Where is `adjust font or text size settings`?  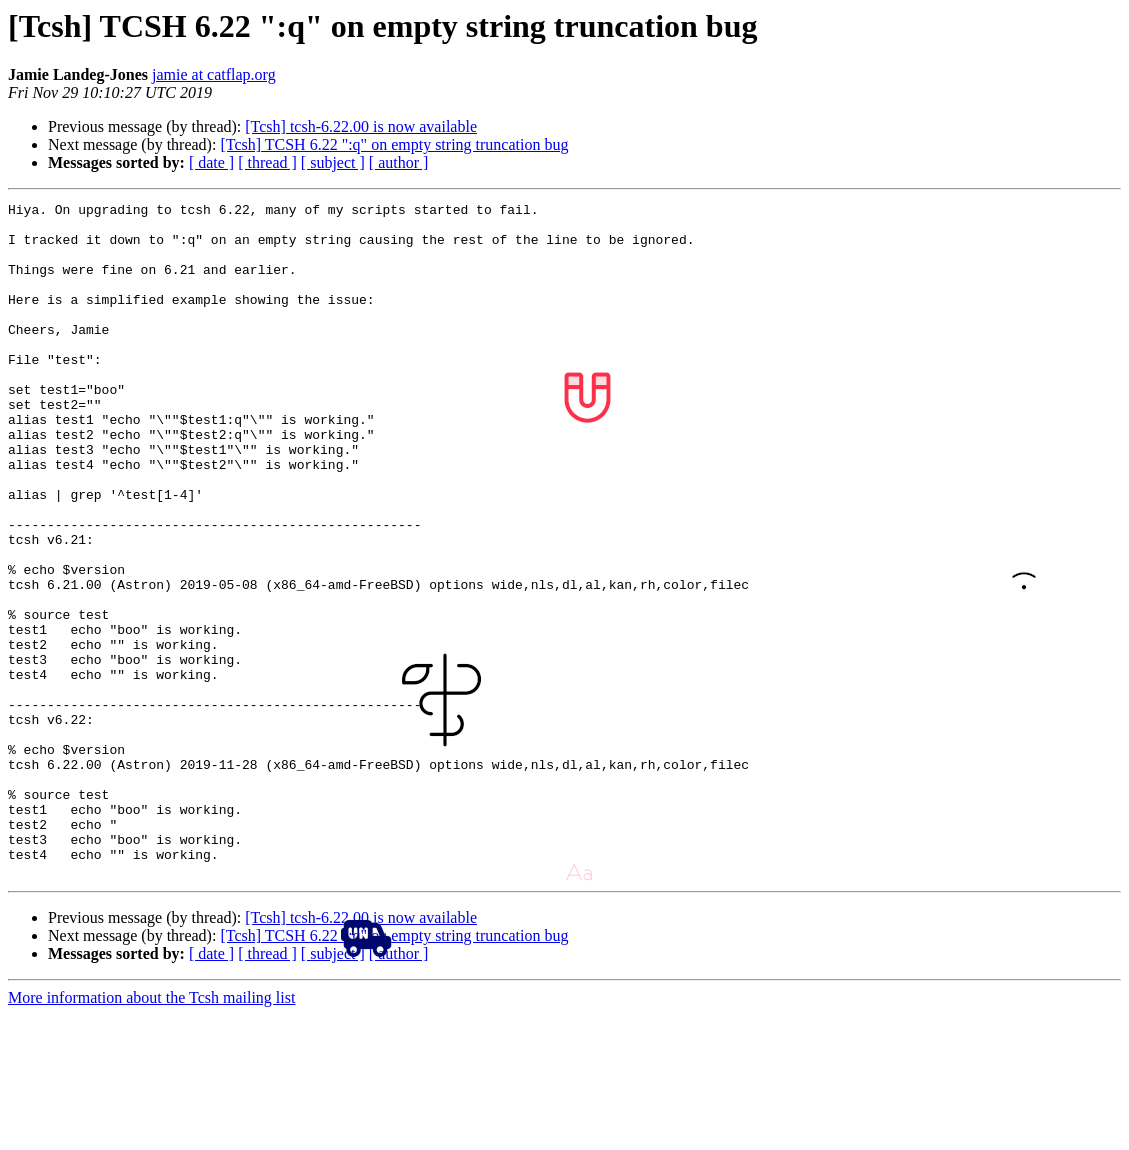
adjust font or text size settings is located at coordinates (579, 872).